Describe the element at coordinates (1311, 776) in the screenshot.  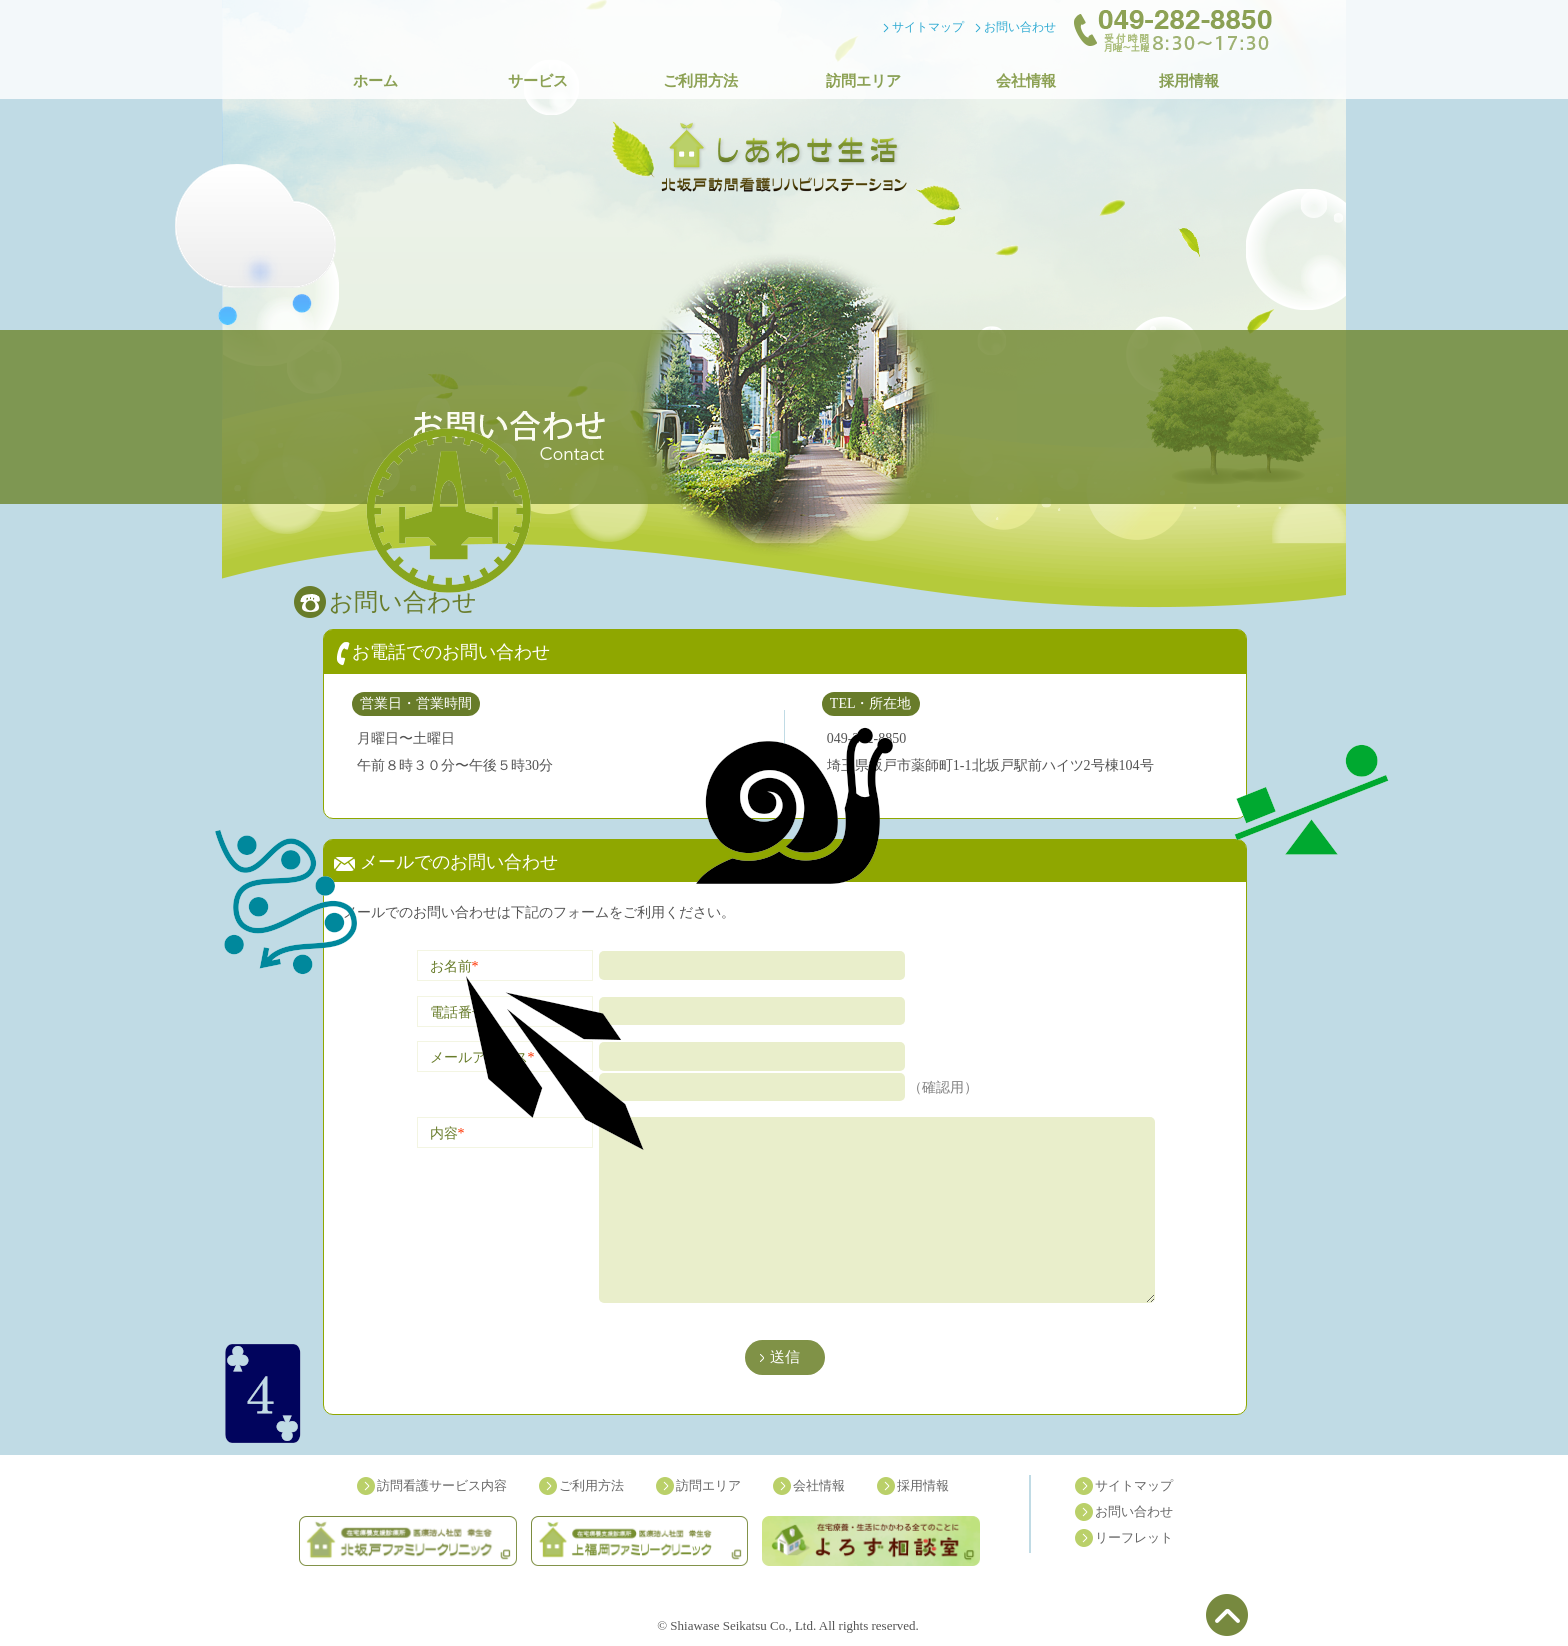
I see `indicates an unbalanced or unequal state` at that location.